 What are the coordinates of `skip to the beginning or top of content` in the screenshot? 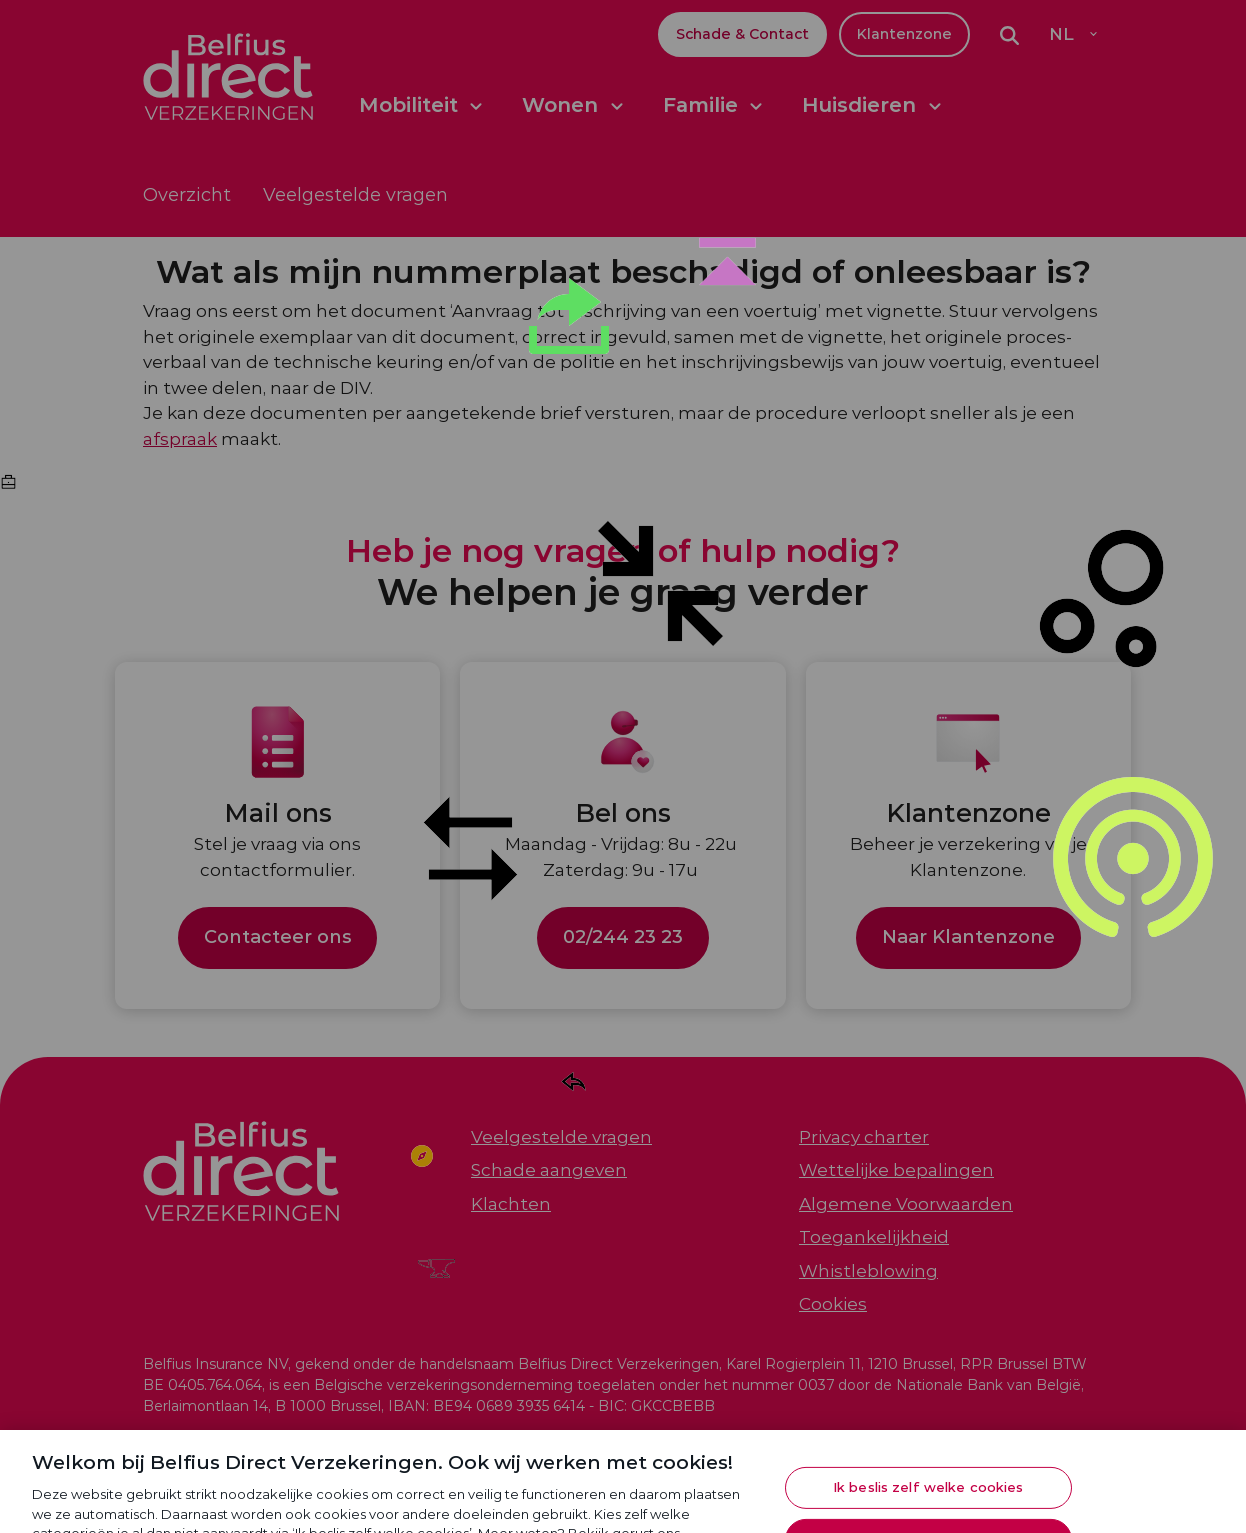 It's located at (727, 261).